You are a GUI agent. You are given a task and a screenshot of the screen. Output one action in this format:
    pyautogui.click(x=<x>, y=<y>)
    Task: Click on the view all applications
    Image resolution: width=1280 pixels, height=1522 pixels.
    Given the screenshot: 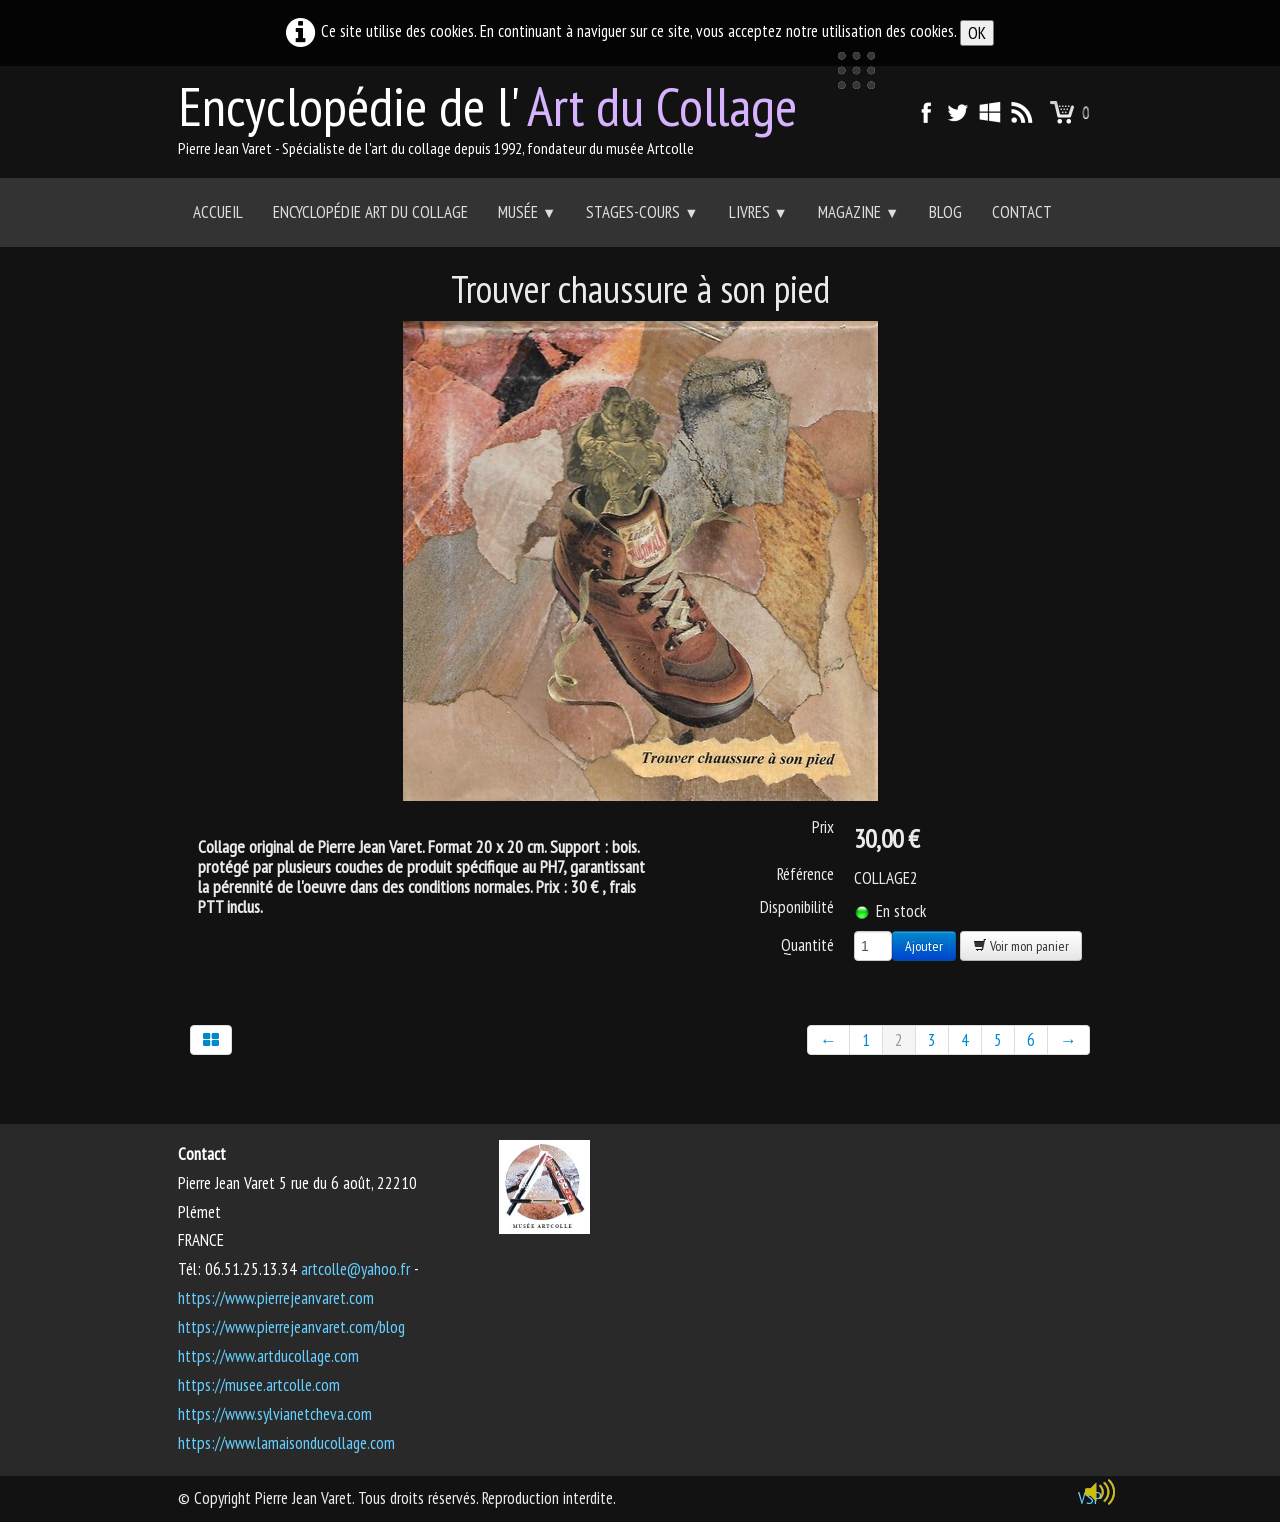 What is the action you would take?
    pyautogui.click(x=856, y=70)
    